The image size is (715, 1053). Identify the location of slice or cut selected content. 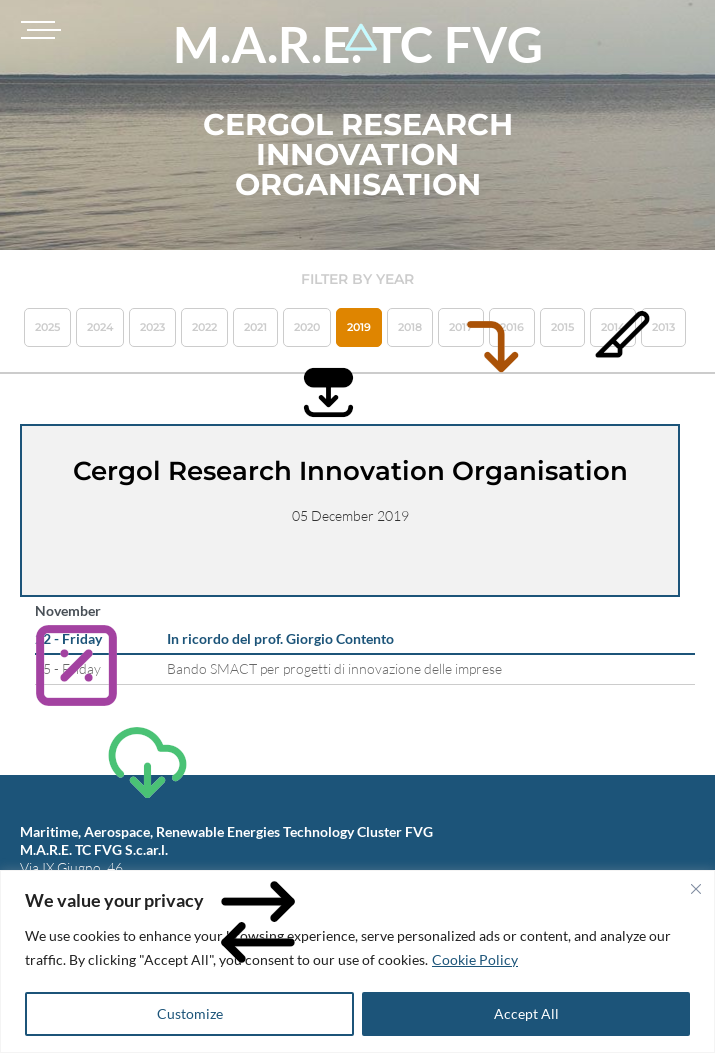
(622, 335).